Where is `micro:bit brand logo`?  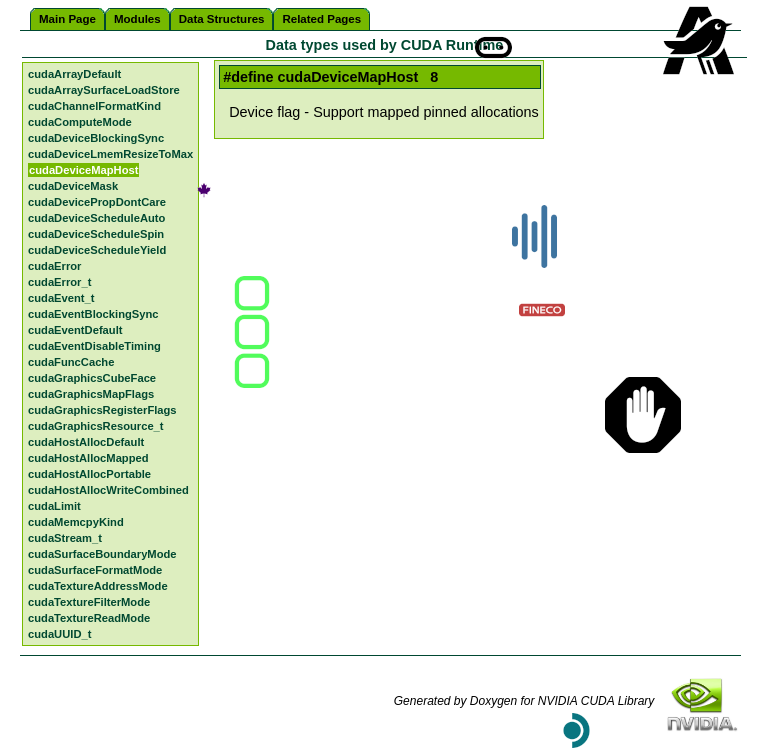 micro:bit brand logo is located at coordinates (493, 47).